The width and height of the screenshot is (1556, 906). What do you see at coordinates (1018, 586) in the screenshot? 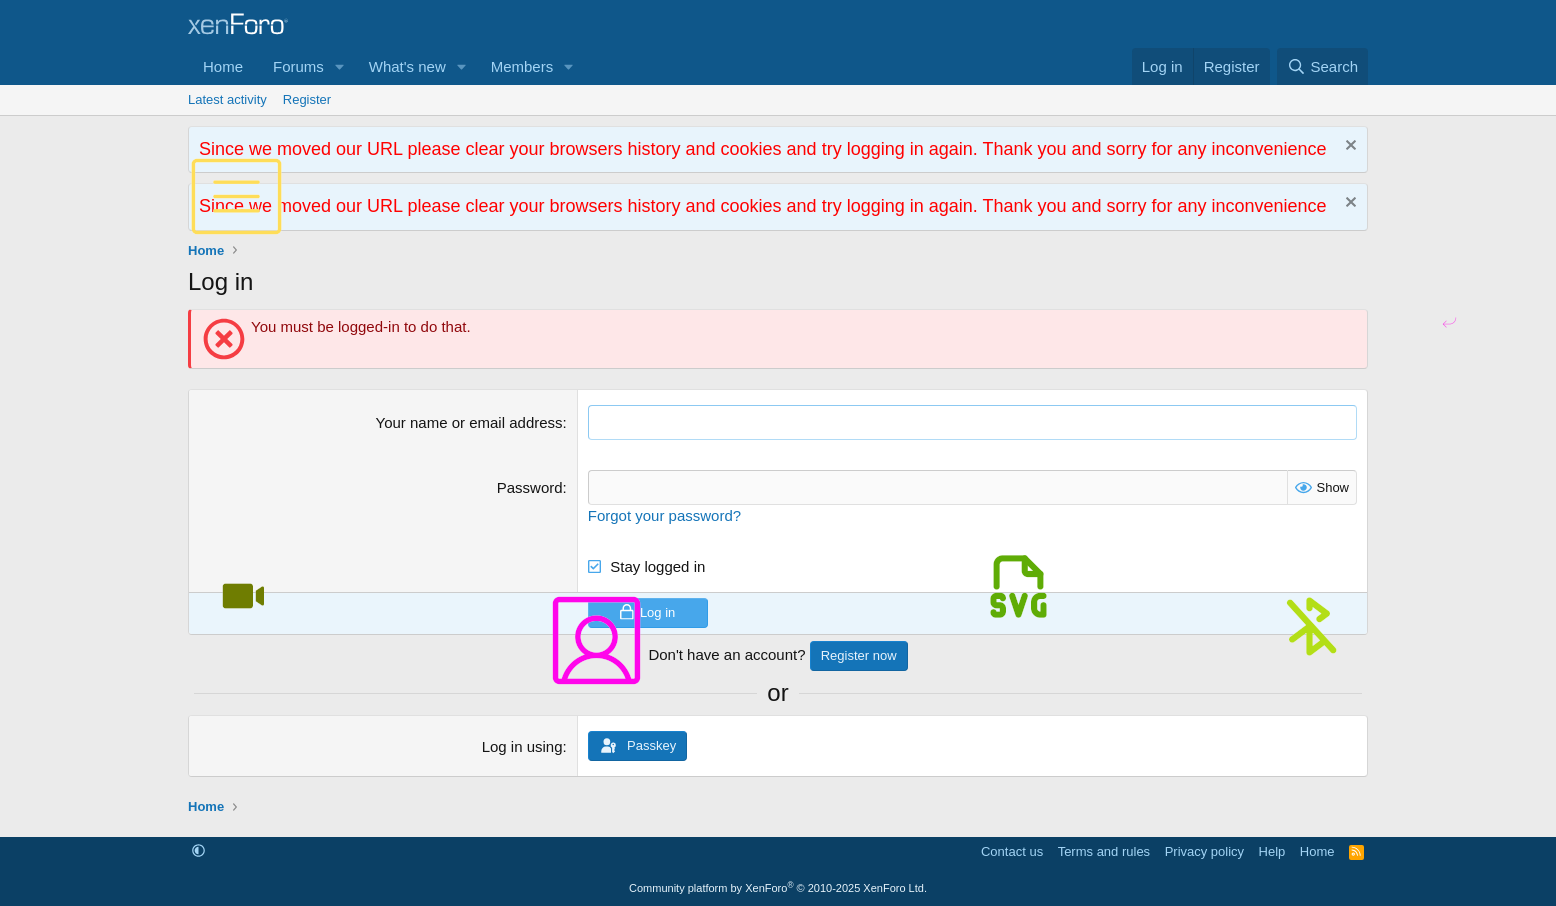
I see `indicates an SVG file type` at bounding box center [1018, 586].